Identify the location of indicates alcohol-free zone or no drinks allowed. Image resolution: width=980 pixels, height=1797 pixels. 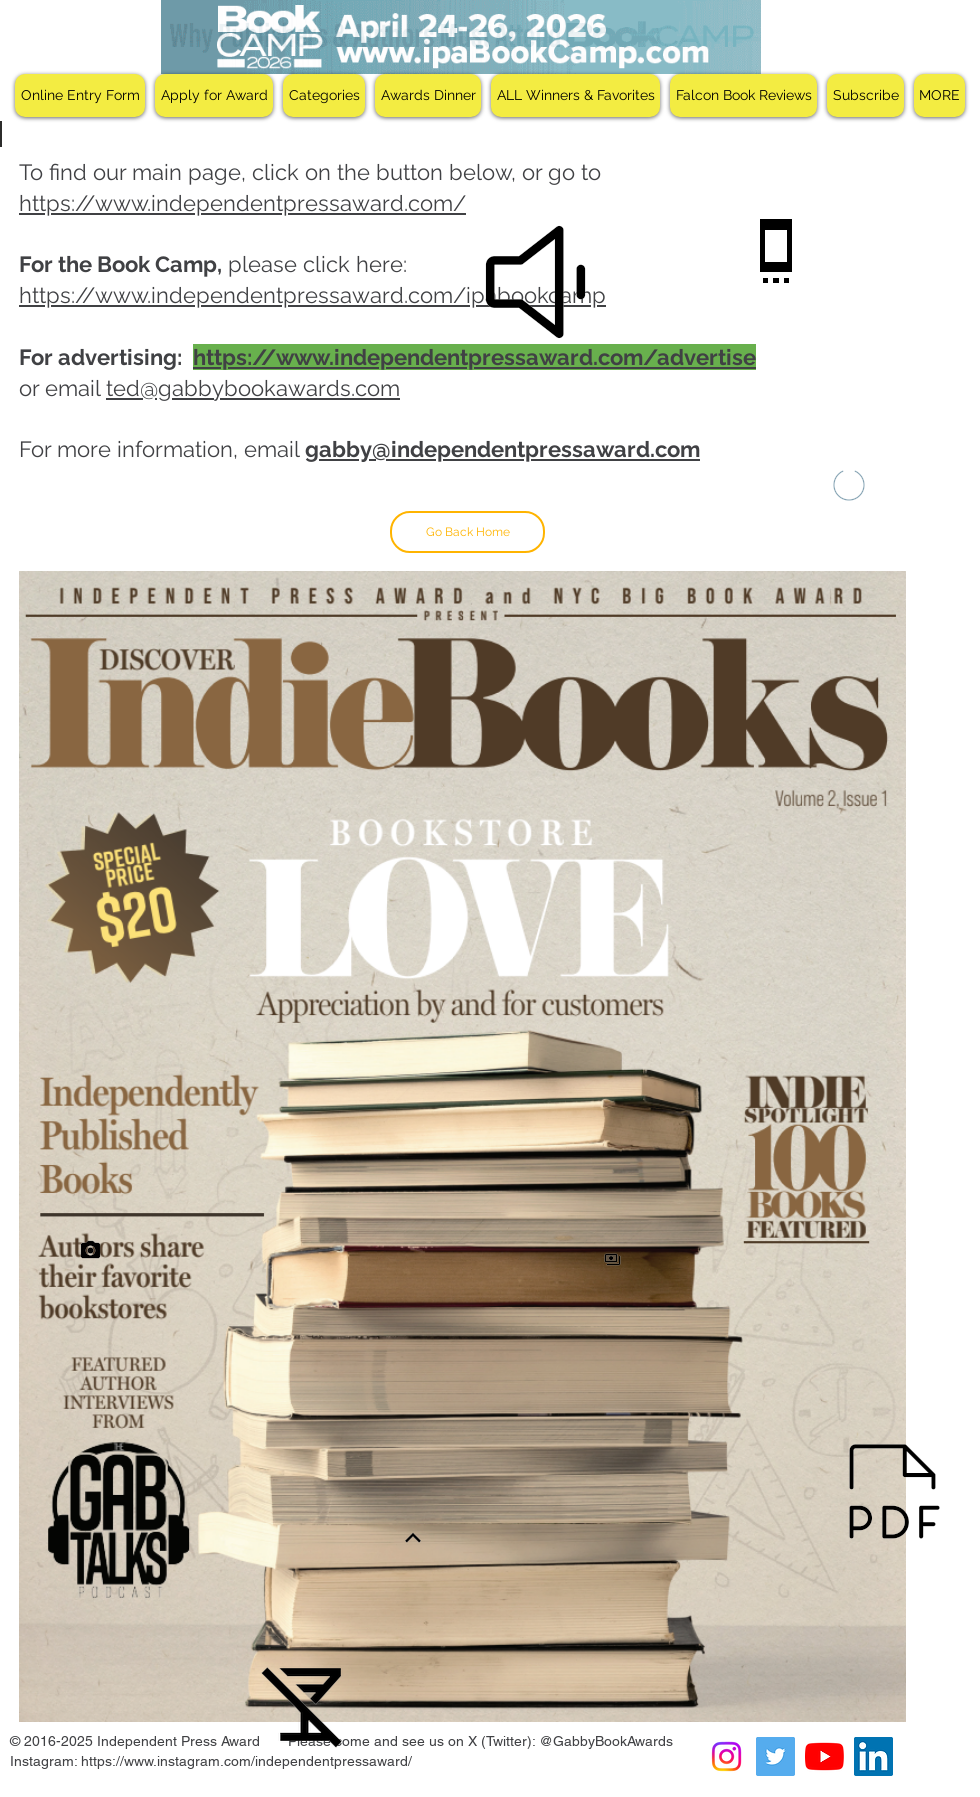
(304, 1704).